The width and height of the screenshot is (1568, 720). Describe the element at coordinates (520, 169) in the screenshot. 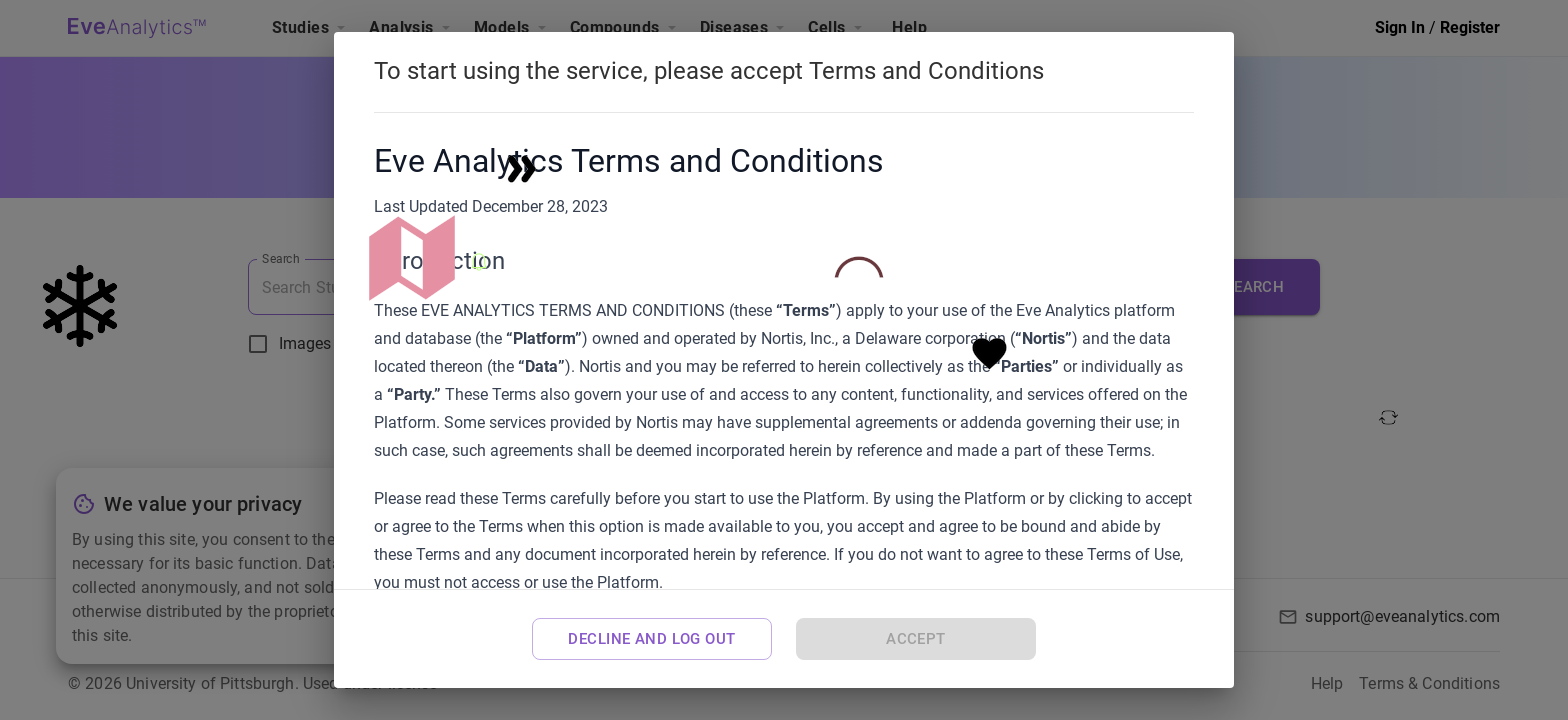

I see `skip forward or advance to next item` at that location.